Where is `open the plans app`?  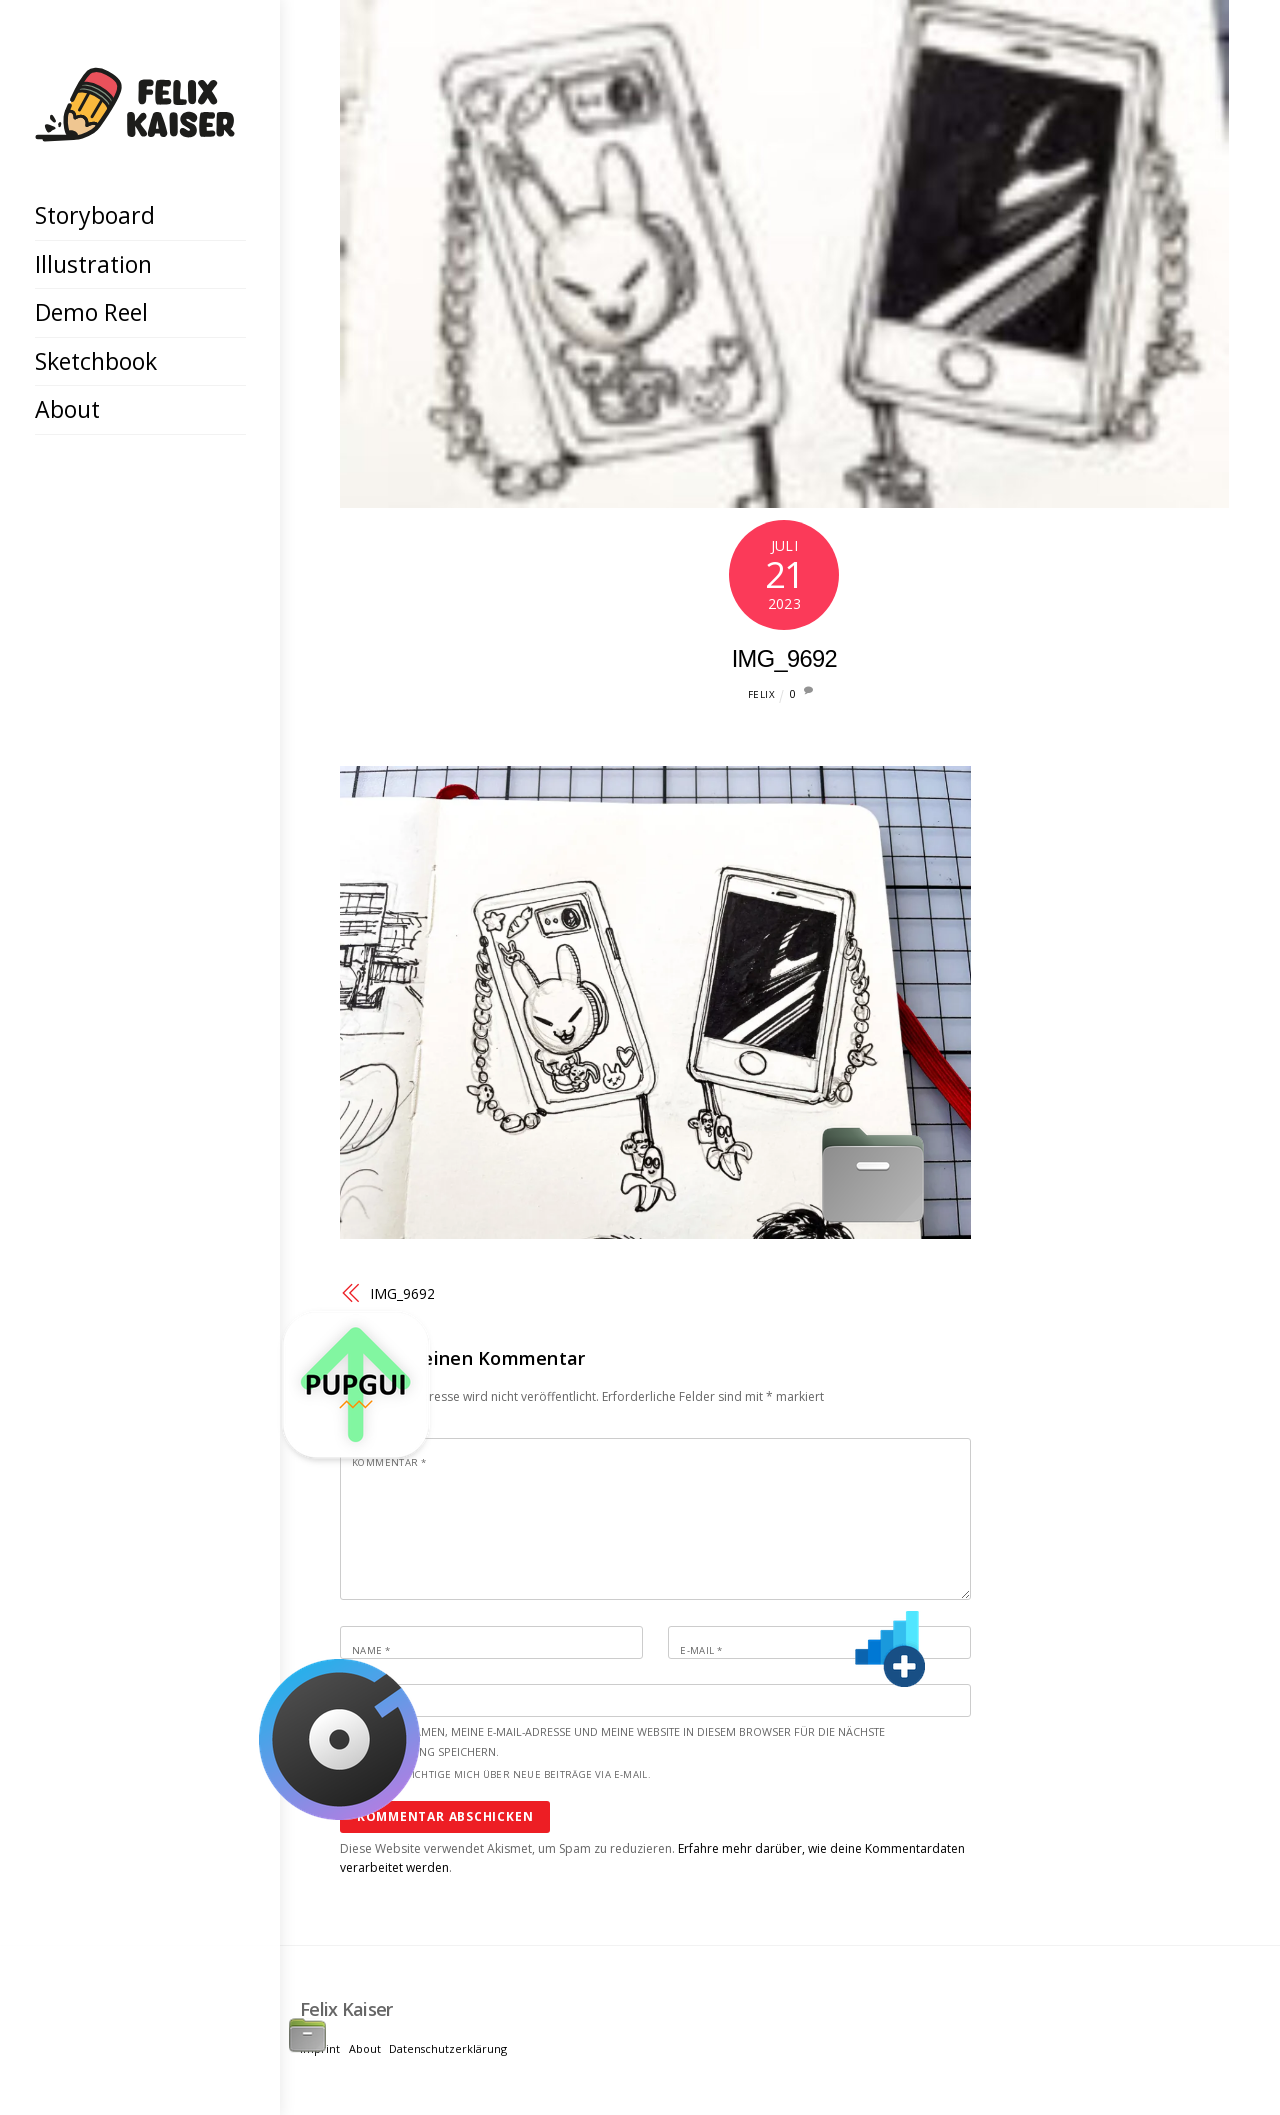
open the plans app is located at coordinates (887, 1649).